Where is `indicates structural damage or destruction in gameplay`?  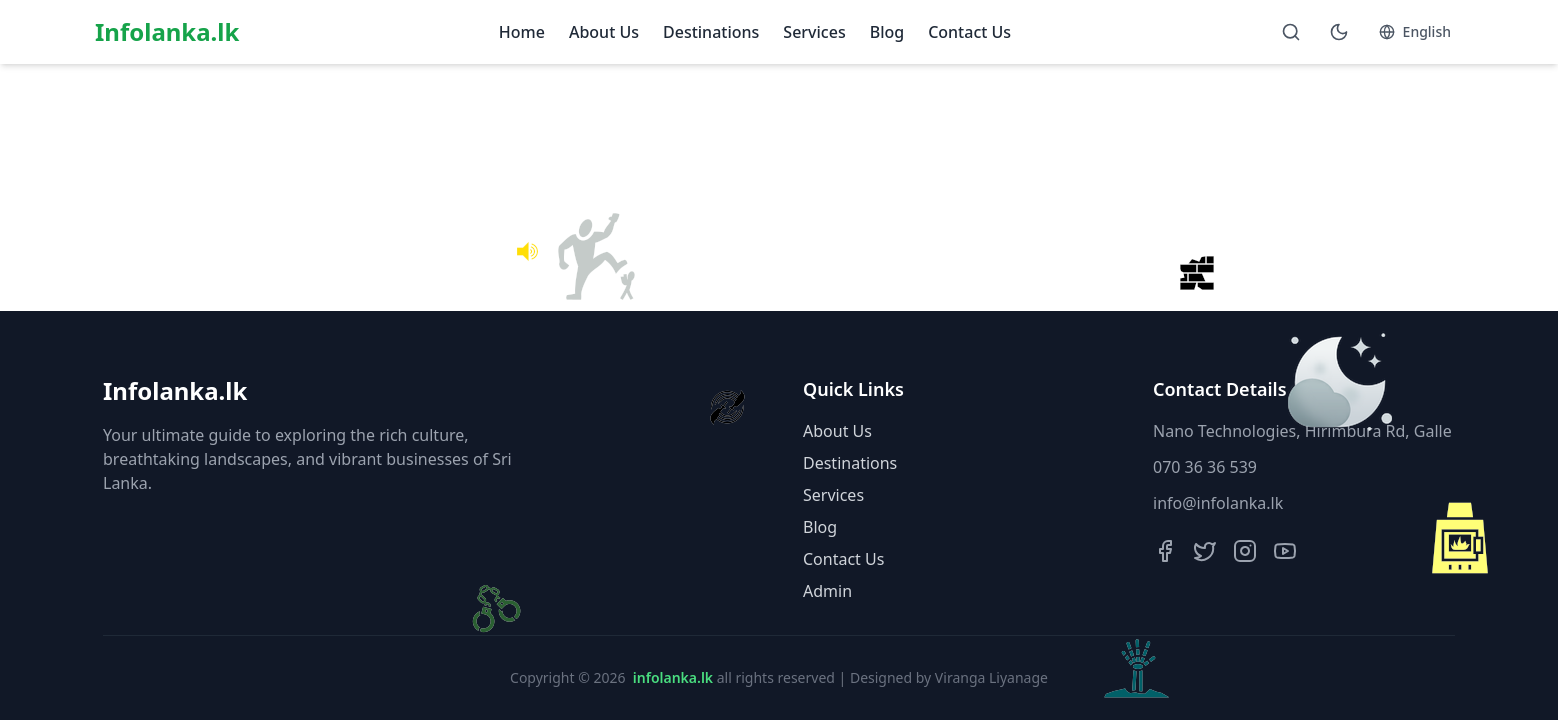
indicates structural damage or destruction in gameplay is located at coordinates (1197, 273).